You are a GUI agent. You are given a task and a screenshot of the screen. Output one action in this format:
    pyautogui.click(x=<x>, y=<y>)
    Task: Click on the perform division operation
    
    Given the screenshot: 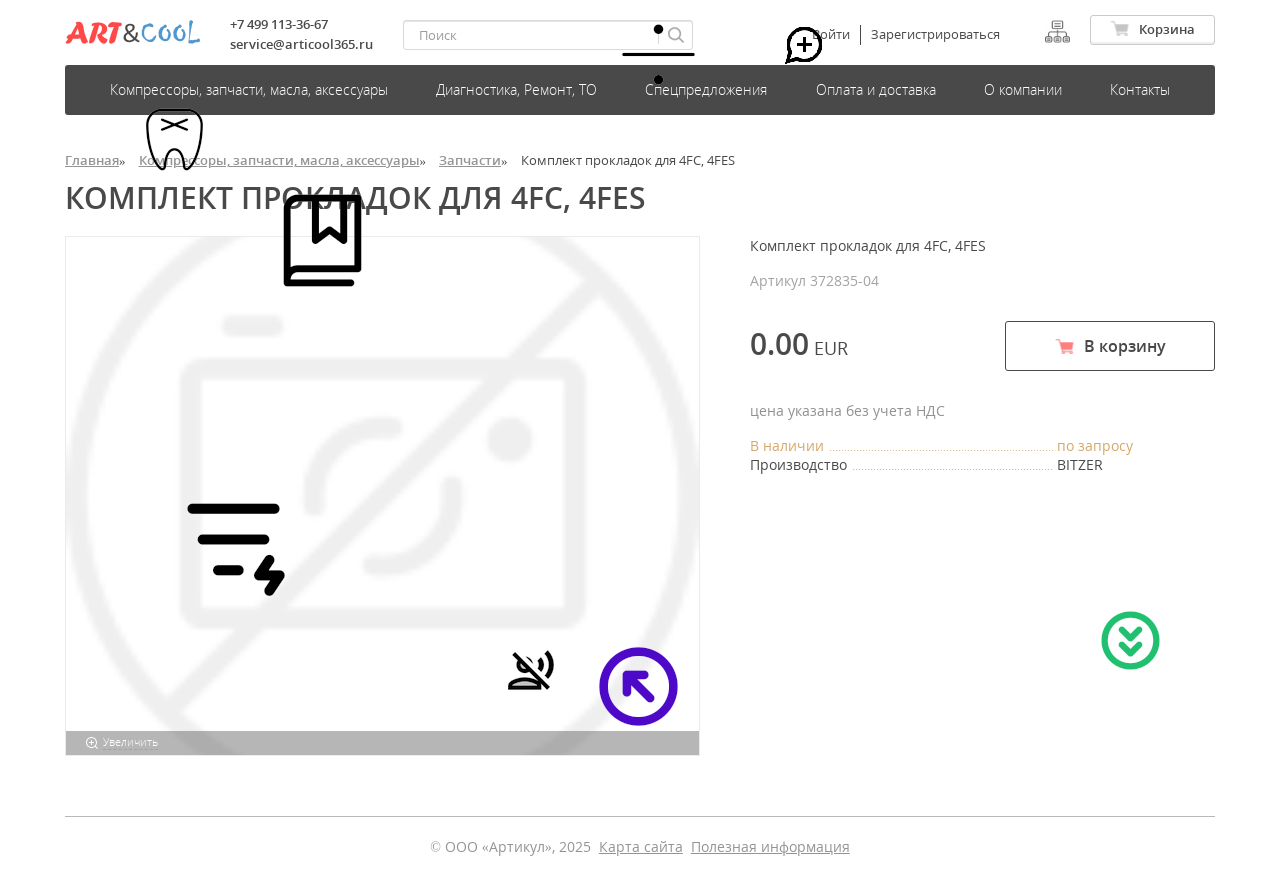 What is the action you would take?
    pyautogui.click(x=658, y=54)
    